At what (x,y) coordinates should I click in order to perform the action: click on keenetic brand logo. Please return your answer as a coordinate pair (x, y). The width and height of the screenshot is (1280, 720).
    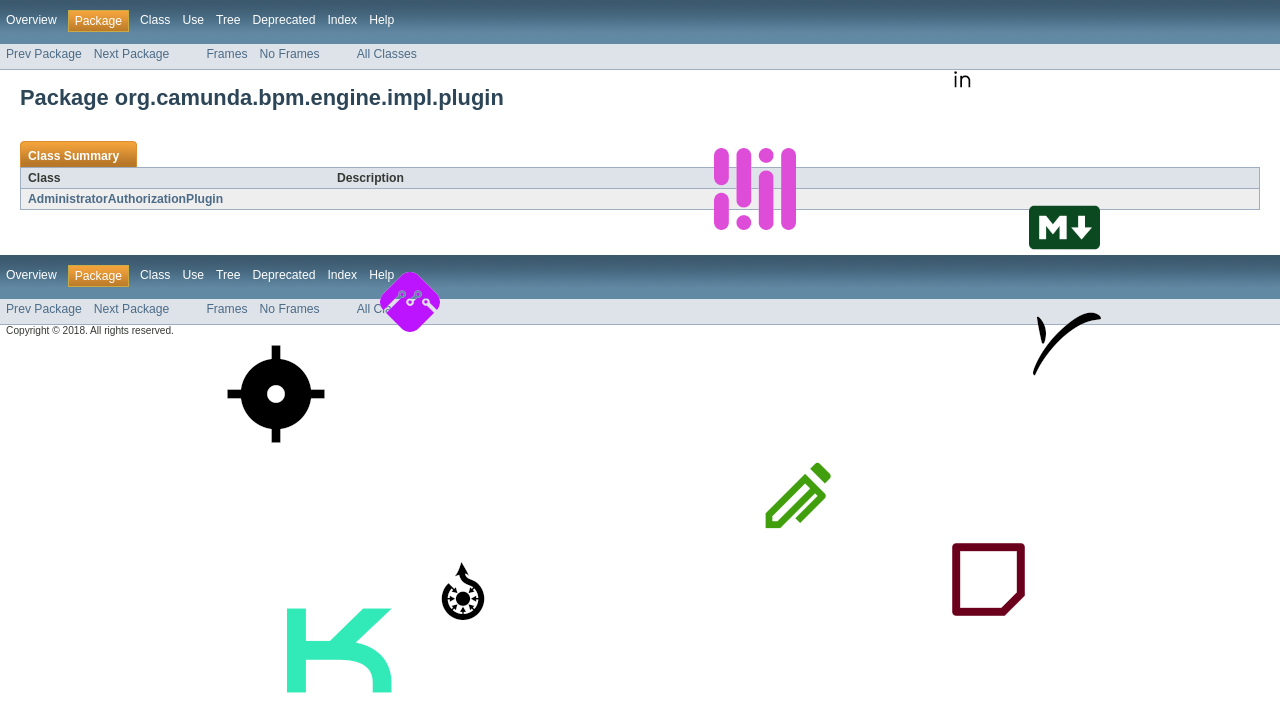
    Looking at the image, I should click on (339, 650).